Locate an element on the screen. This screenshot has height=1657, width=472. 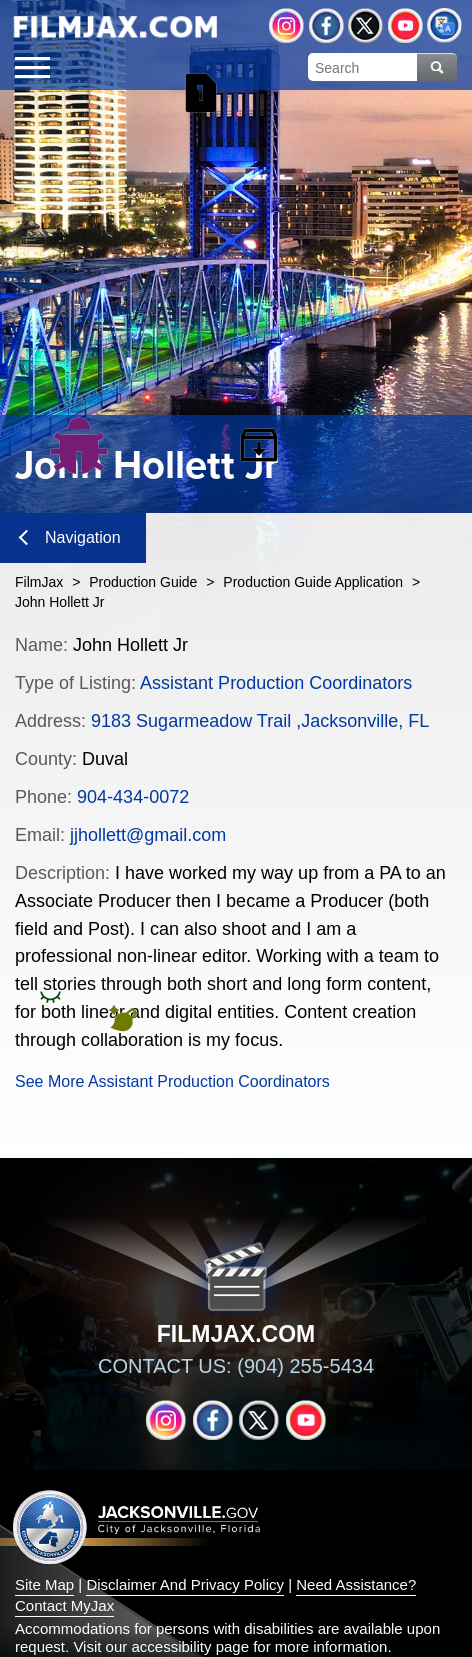
archive selected messages to inbox storage is located at coordinates (259, 445).